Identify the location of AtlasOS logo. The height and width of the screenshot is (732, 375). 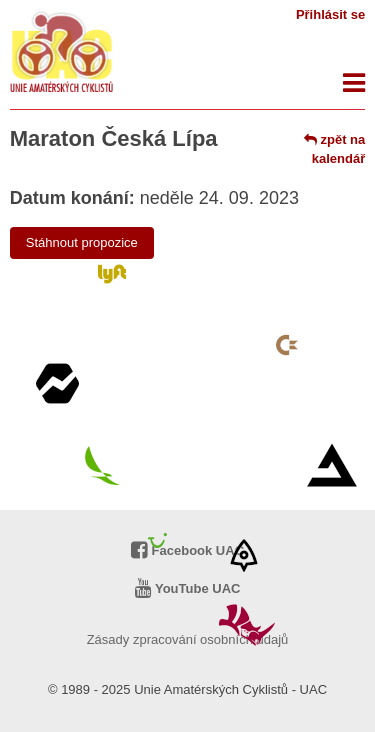
(332, 465).